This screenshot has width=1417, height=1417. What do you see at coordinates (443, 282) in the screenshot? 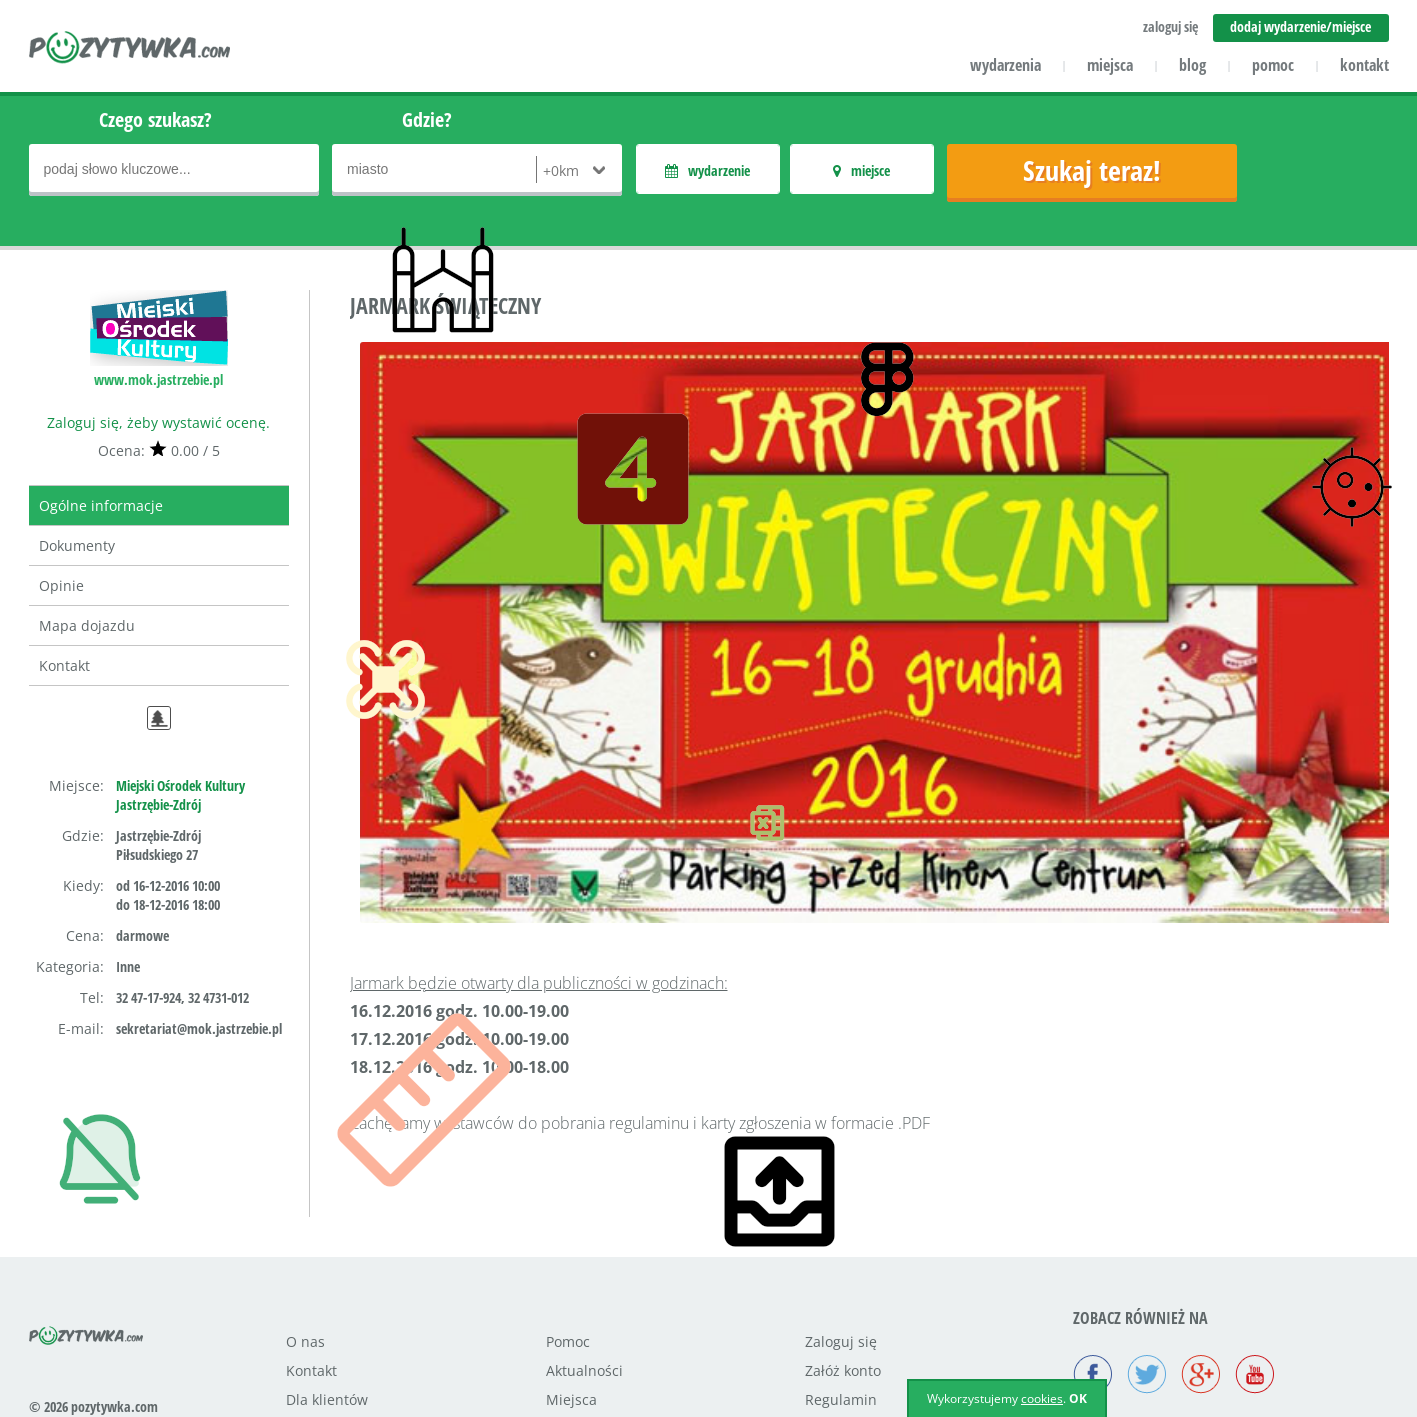
I see `locate nearby synagogues` at bounding box center [443, 282].